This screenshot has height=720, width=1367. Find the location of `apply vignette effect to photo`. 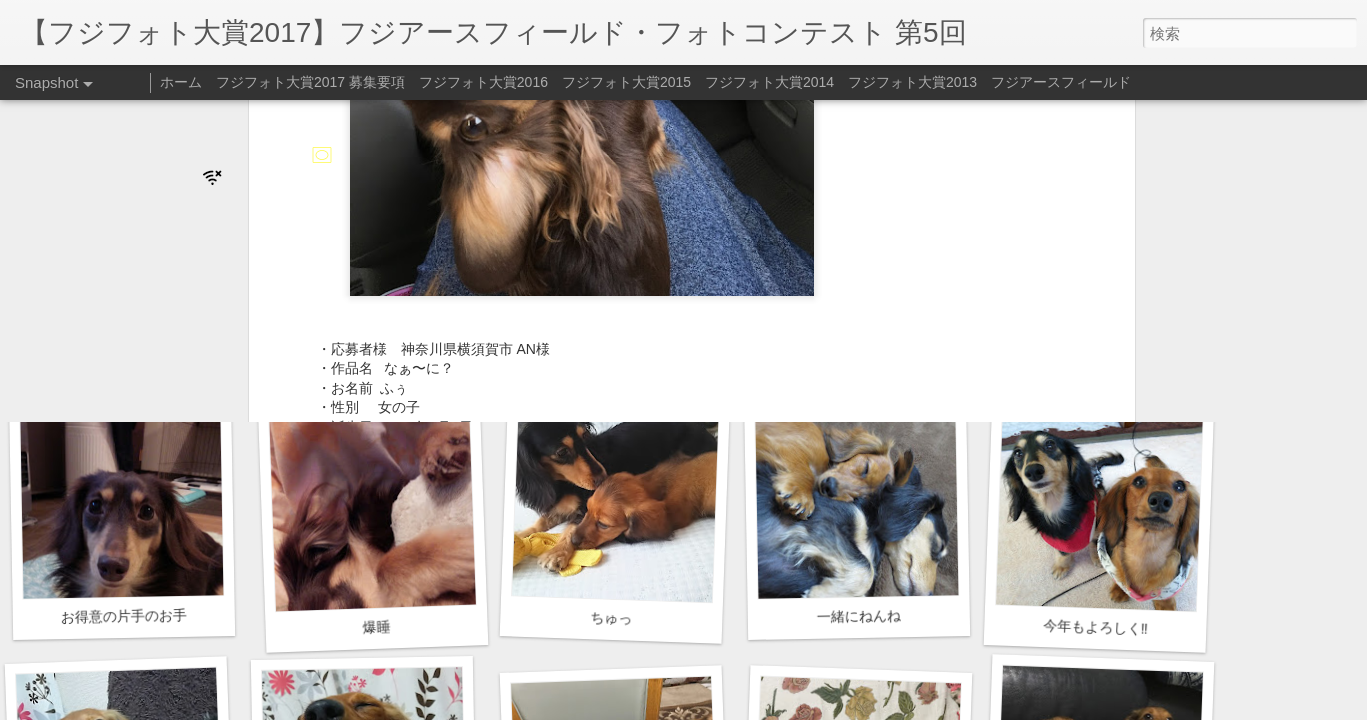

apply vignette effect to photo is located at coordinates (322, 155).